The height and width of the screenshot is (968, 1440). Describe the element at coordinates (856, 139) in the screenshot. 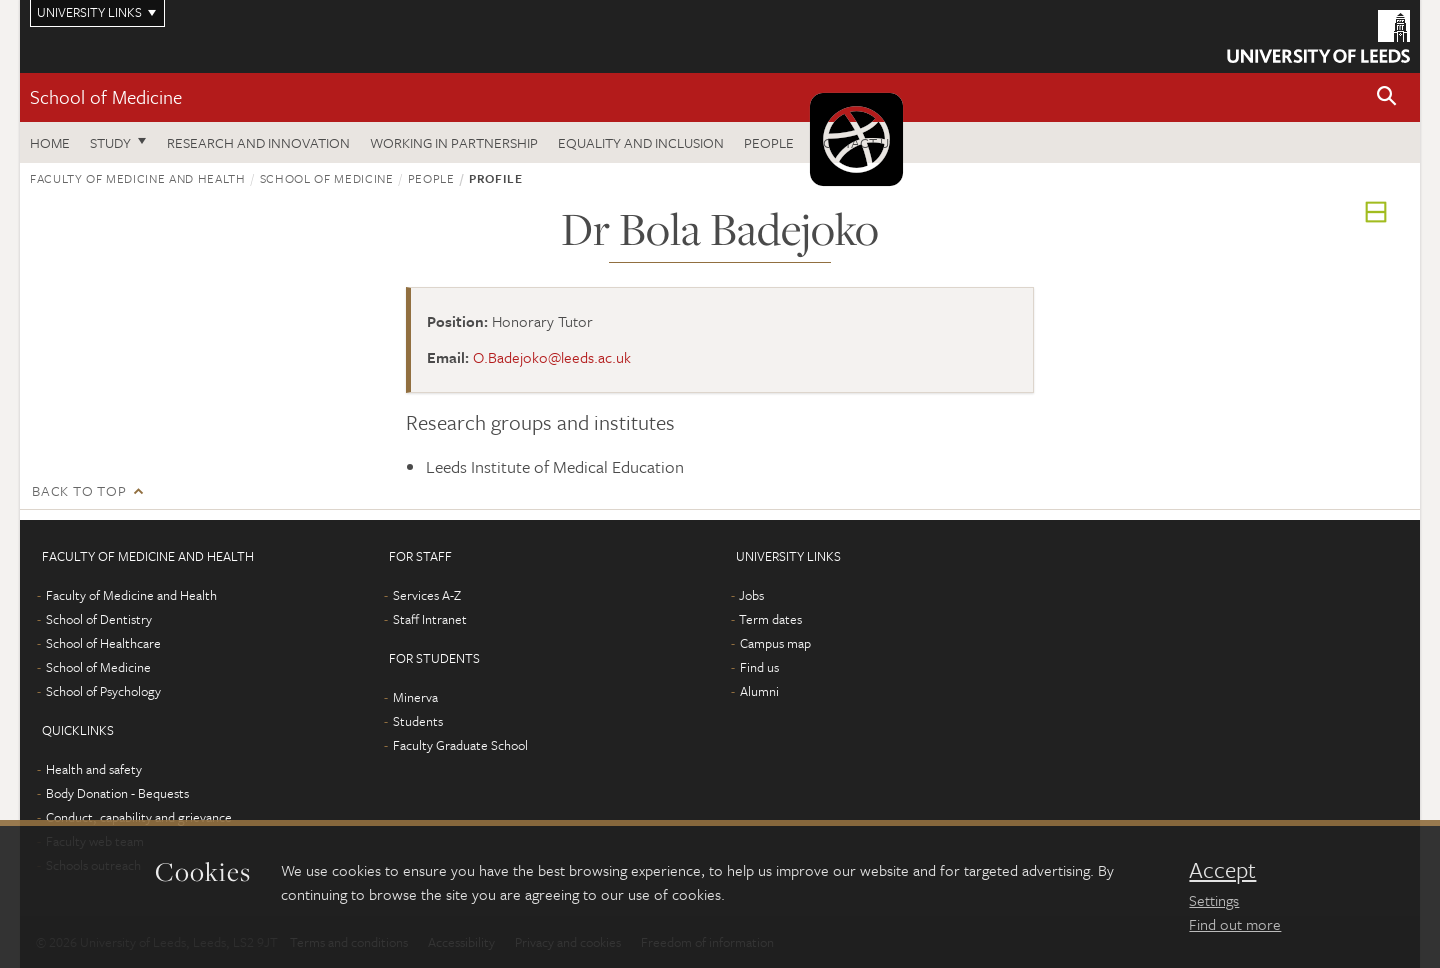

I see `link to dribbble profile` at that location.